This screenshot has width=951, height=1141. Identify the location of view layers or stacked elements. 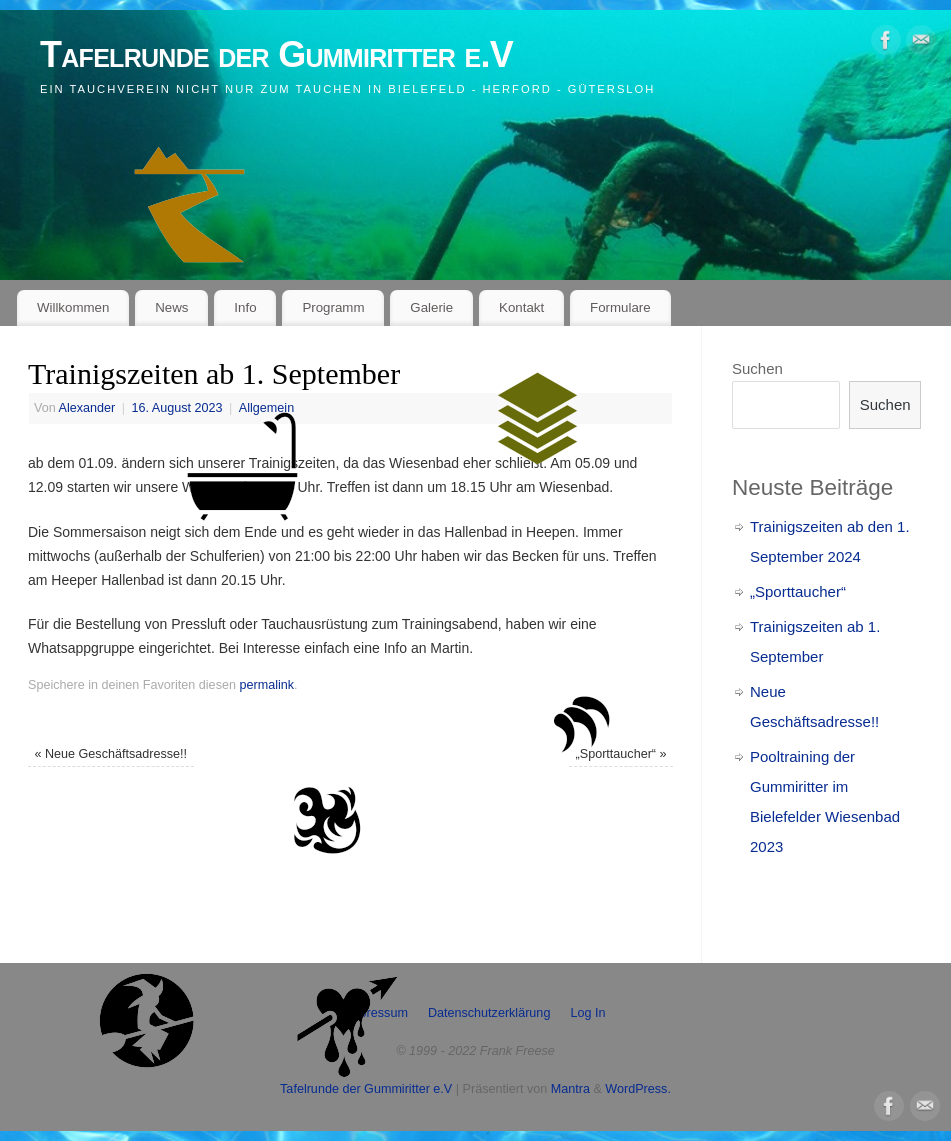
(537, 418).